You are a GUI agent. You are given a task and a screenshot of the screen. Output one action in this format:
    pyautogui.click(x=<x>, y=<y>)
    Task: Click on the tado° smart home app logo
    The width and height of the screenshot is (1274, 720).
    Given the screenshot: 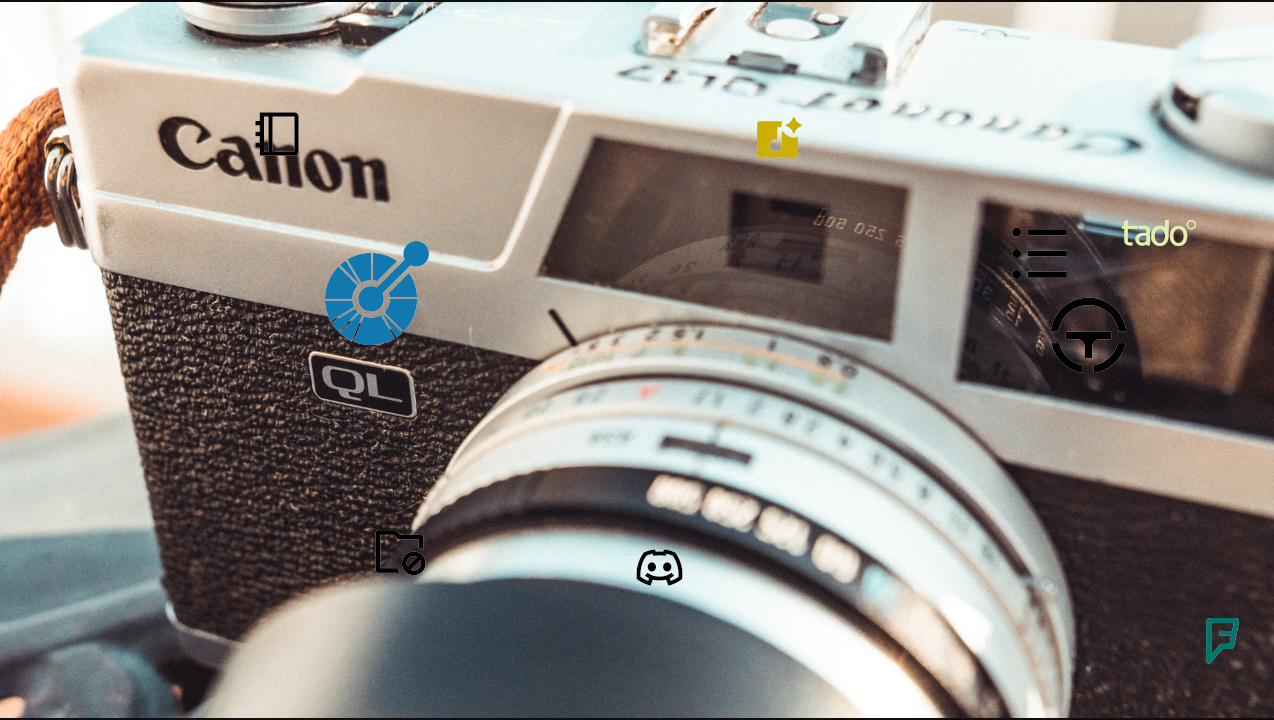 What is the action you would take?
    pyautogui.click(x=1159, y=233)
    